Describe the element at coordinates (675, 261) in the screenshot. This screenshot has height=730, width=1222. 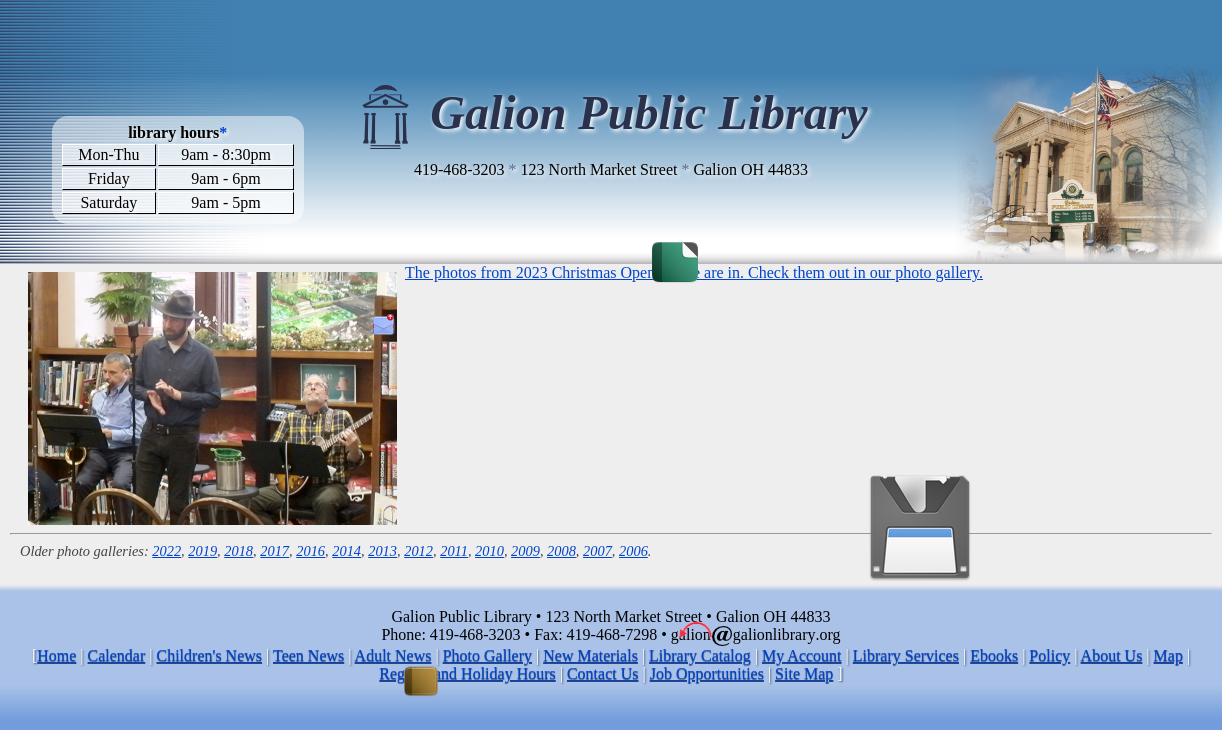
I see `change desktop wallpaper settings` at that location.